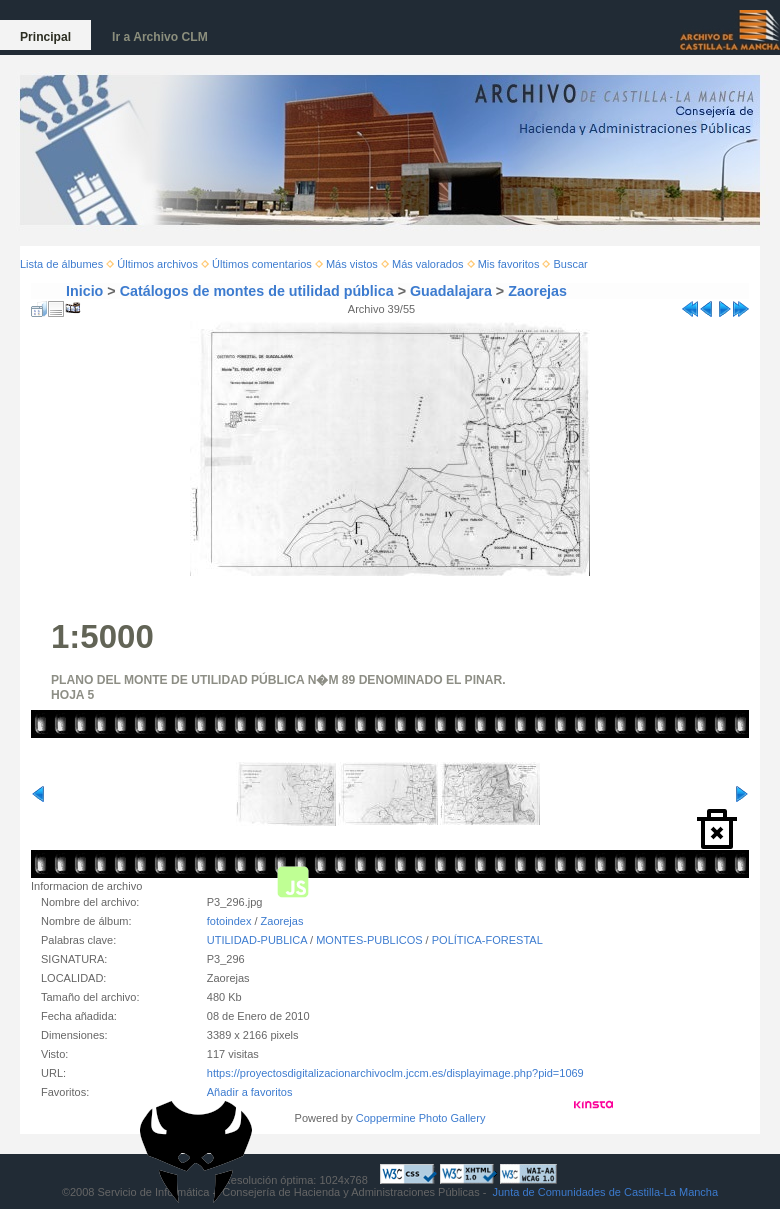  What do you see at coordinates (196, 1152) in the screenshot?
I see `mamba ui brand logo` at bounding box center [196, 1152].